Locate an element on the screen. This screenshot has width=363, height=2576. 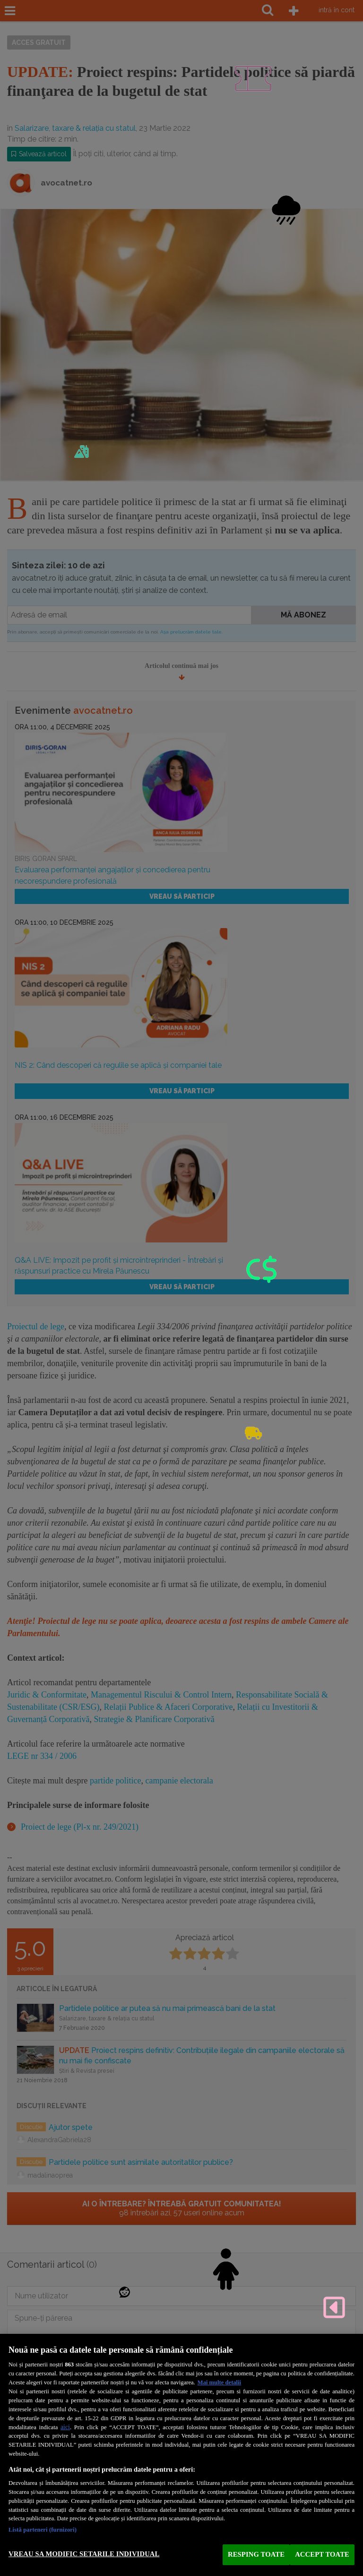
view your tickets or passes is located at coordinates (253, 78).